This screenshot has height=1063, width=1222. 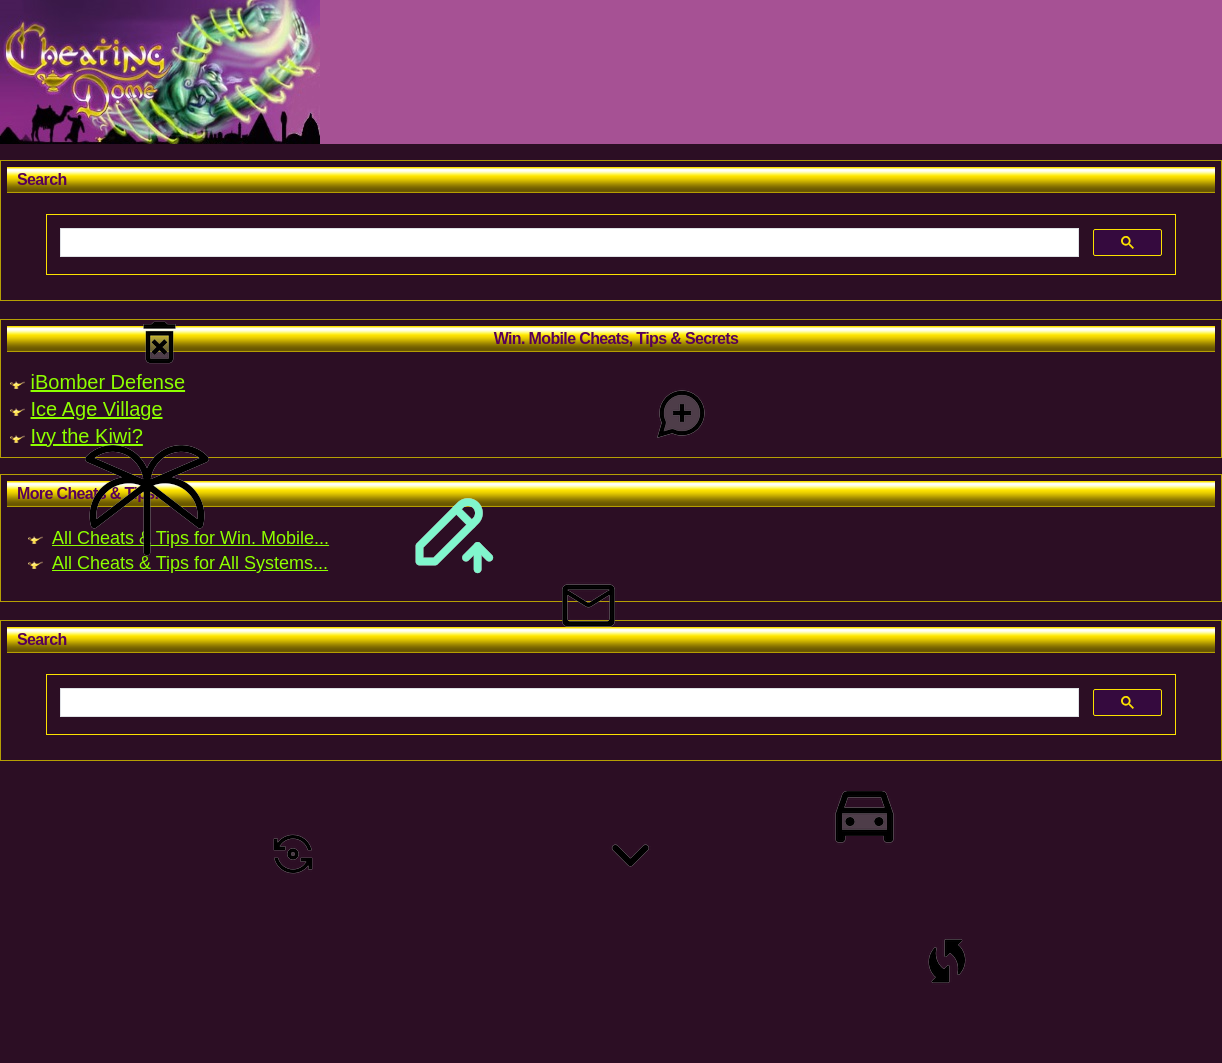 What do you see at coordinates (682, 413) in the screenshot?
I see `add a comment or review to a map location` at bounding box center [682, 413].